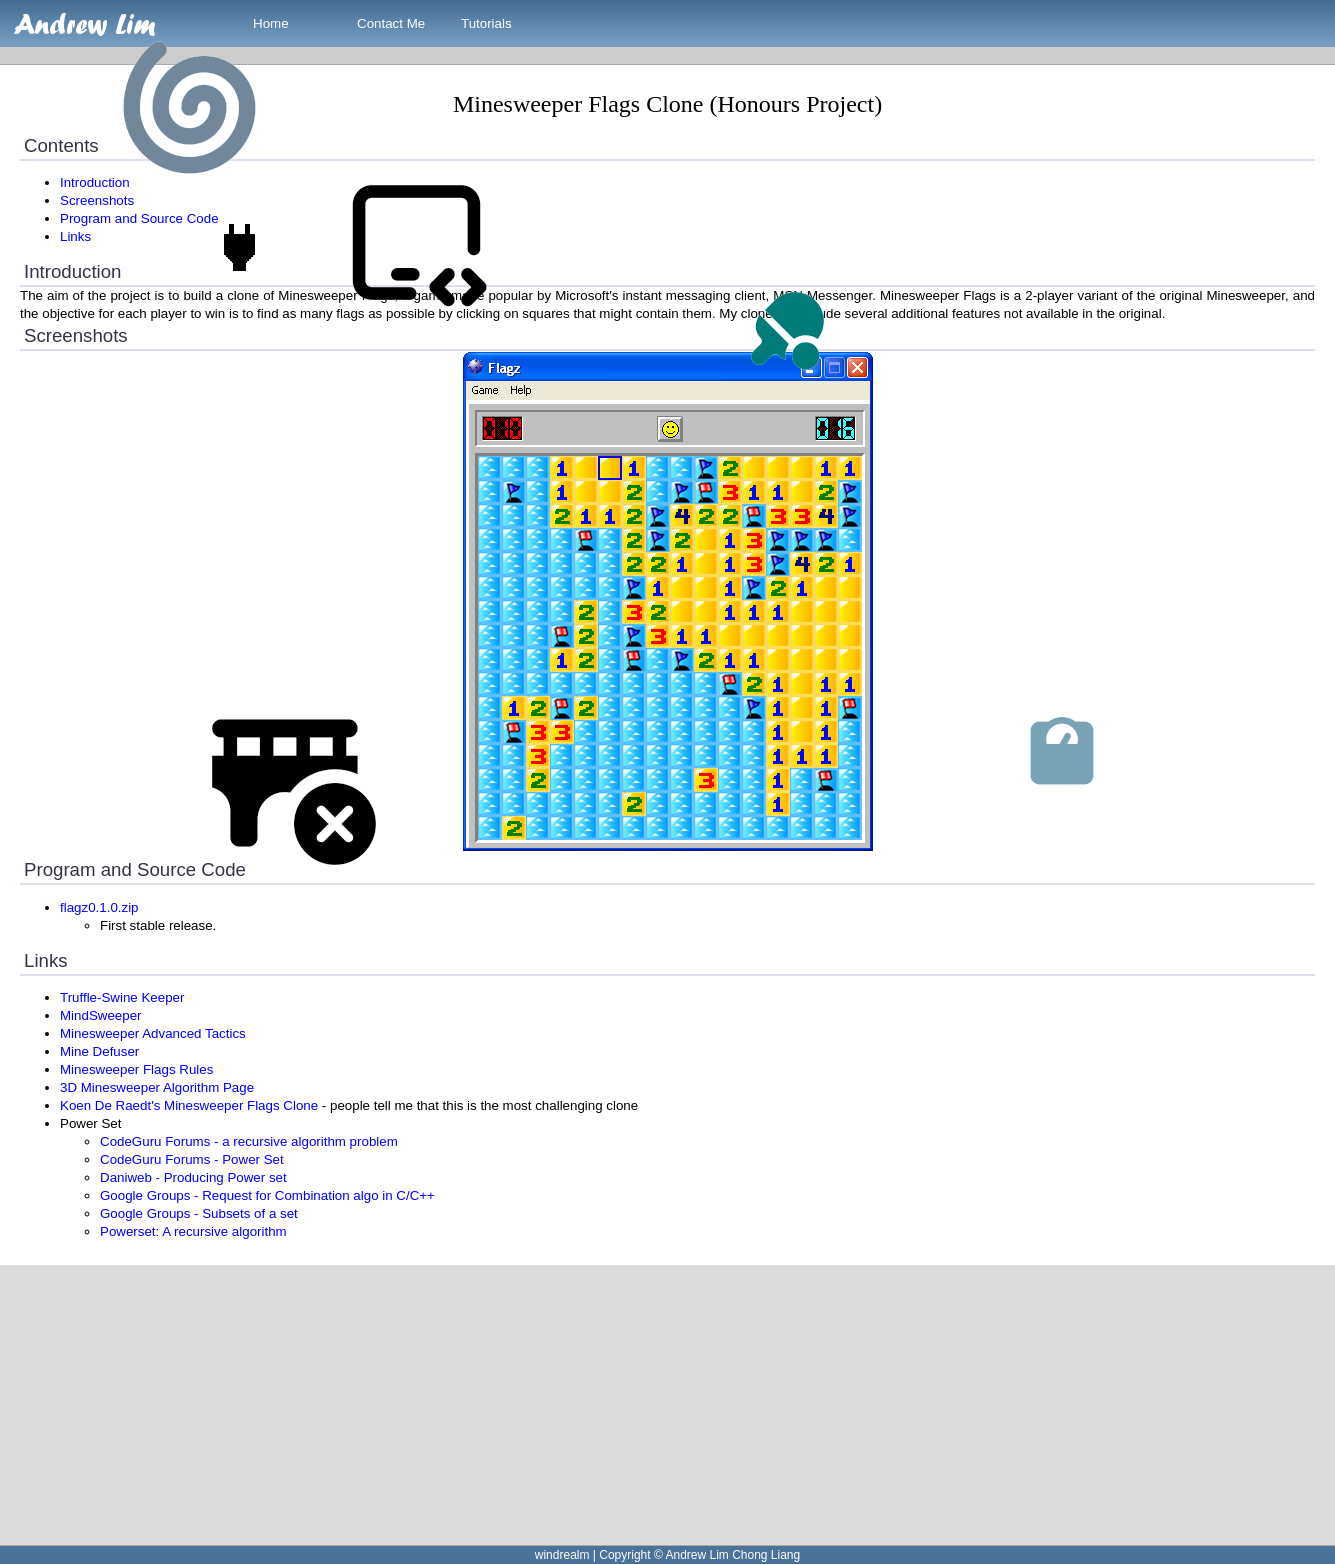  I want to click on indicates a bridge or crossing is closed or unavailable, so click(294, 783).